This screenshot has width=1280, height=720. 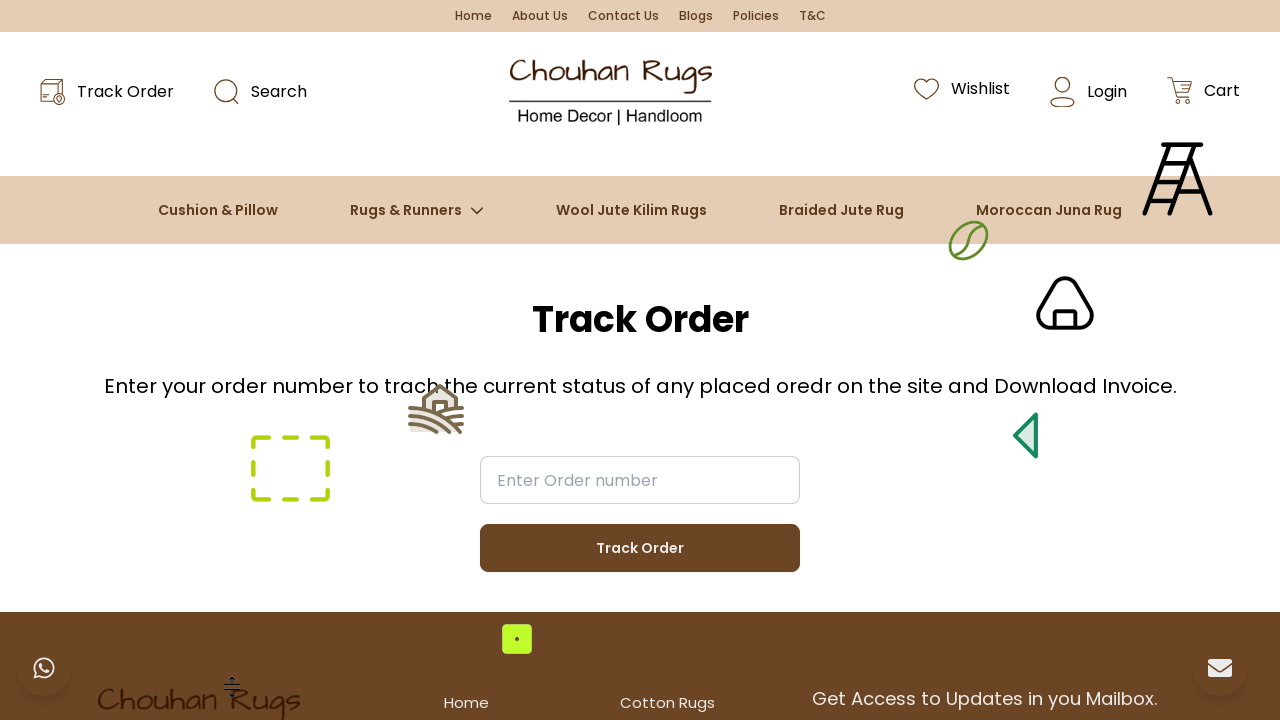 I want to click on browse coffee shops or cafés nearby, so click(x=968, y=240).